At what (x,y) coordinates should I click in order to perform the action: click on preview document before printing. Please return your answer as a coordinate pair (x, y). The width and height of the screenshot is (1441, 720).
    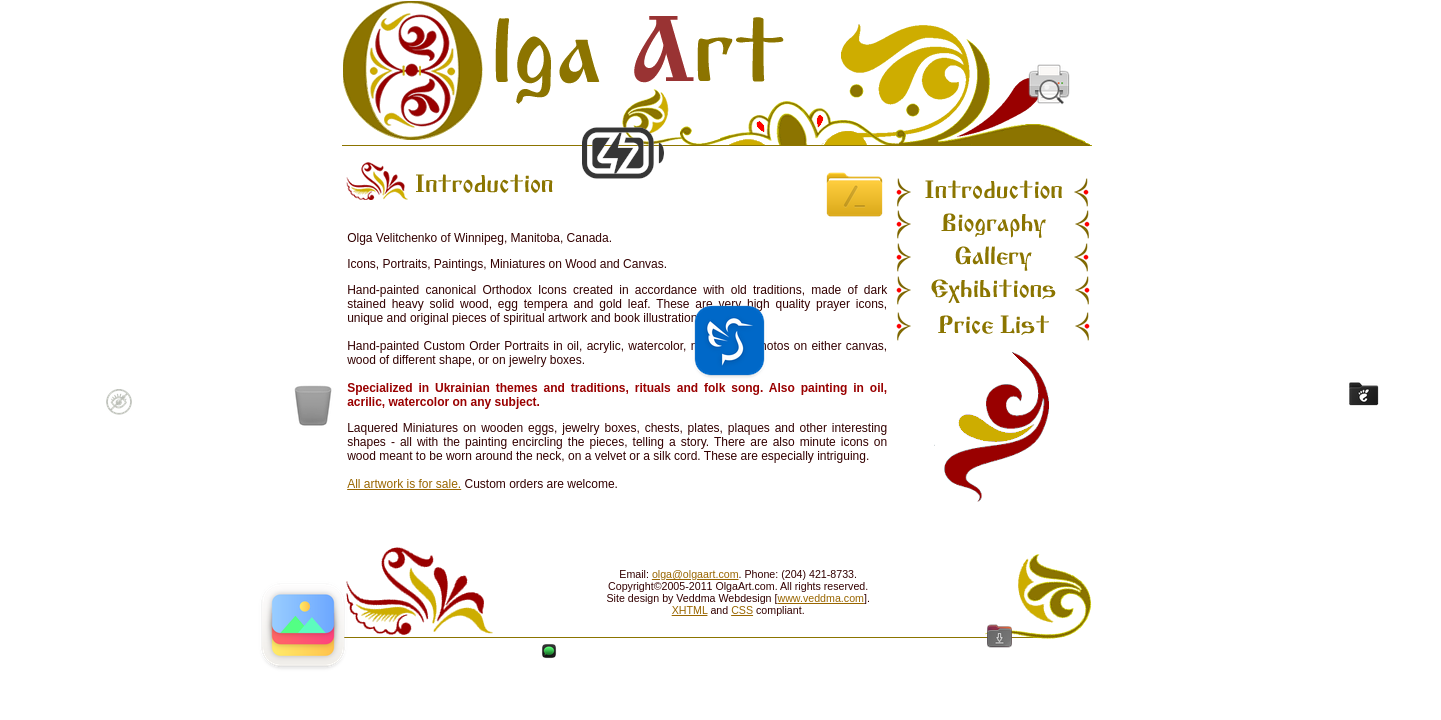
    Looking at the image, I should click on (1049, 84).